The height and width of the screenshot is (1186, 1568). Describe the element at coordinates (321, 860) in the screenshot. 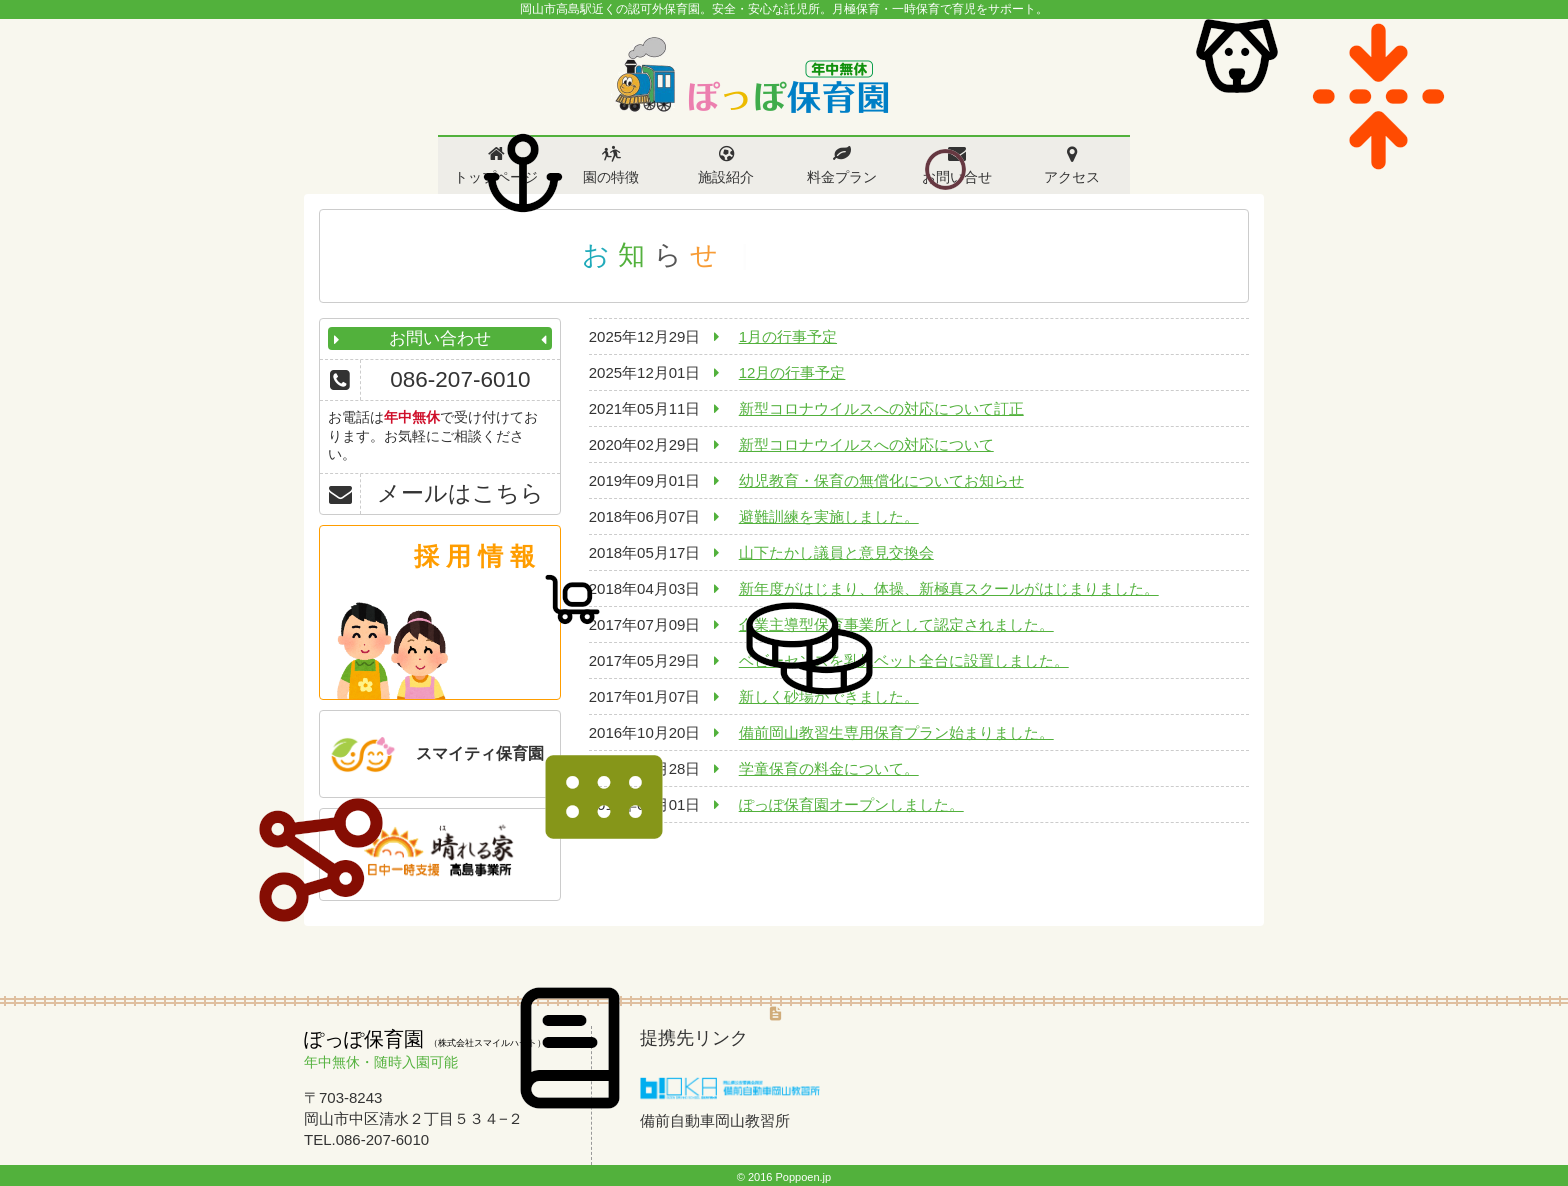

I see `view data point connections or relationships` at that location.